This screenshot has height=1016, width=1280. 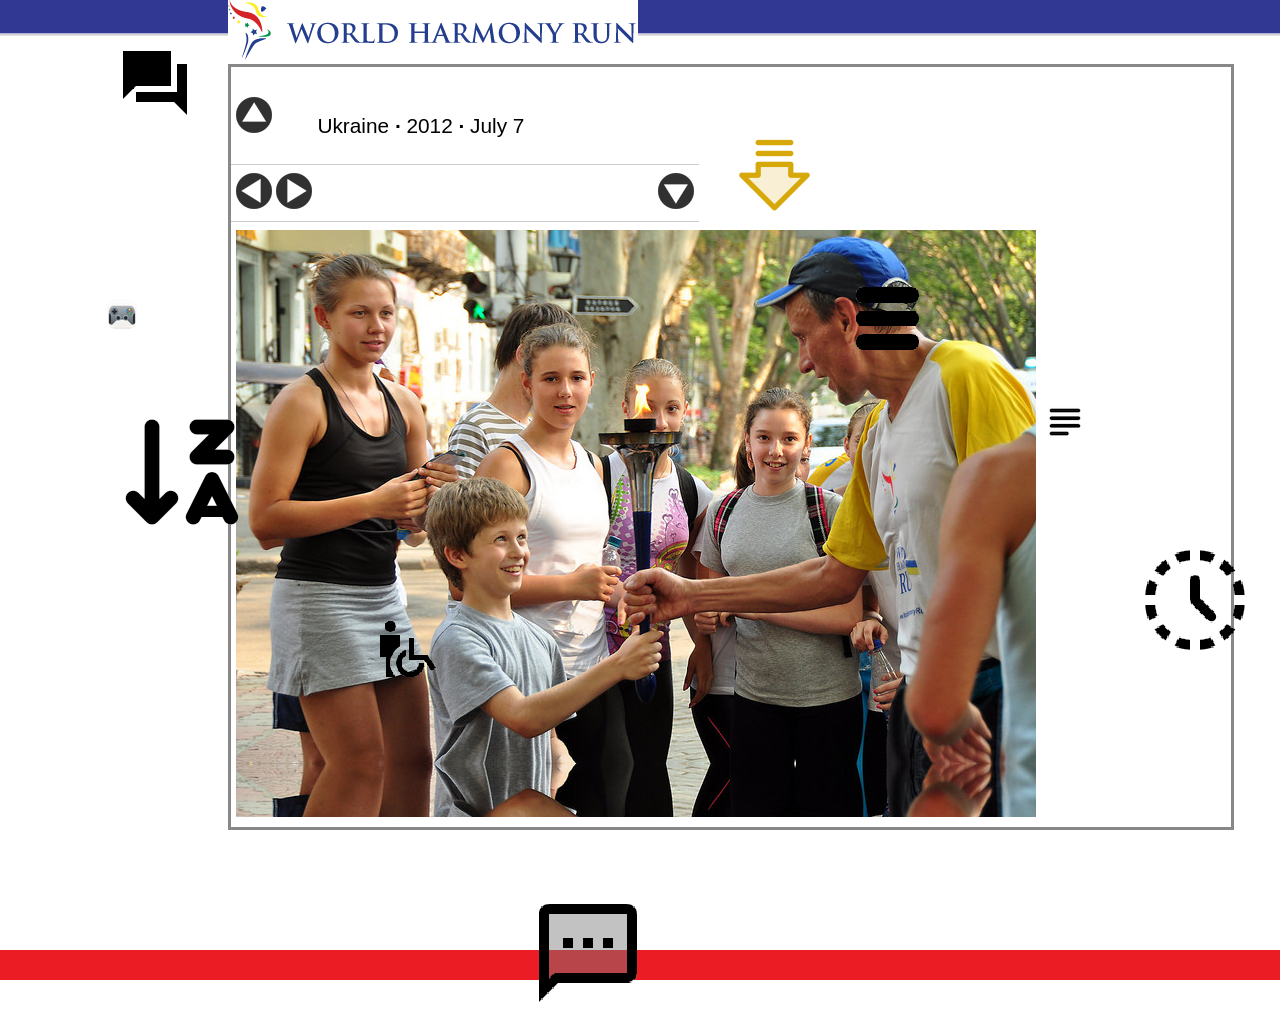 I want to click on view document subject or content summary, so click(x=1065, y=422).